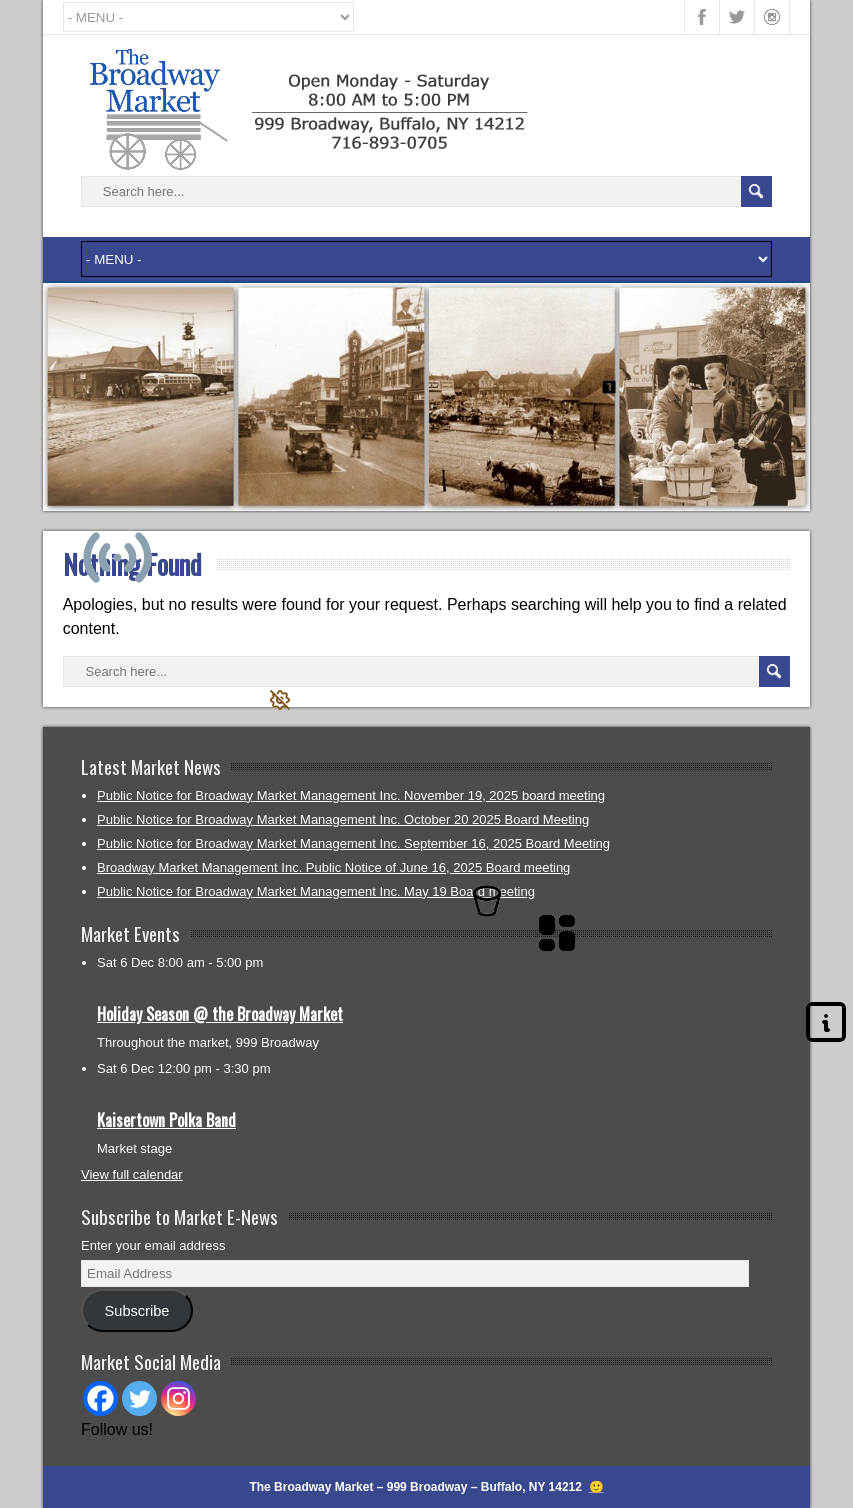  What do you see at coordinates (280, 700) in the screenshot?
I see `settings are currently disabled` at bounding box center [280, 700].